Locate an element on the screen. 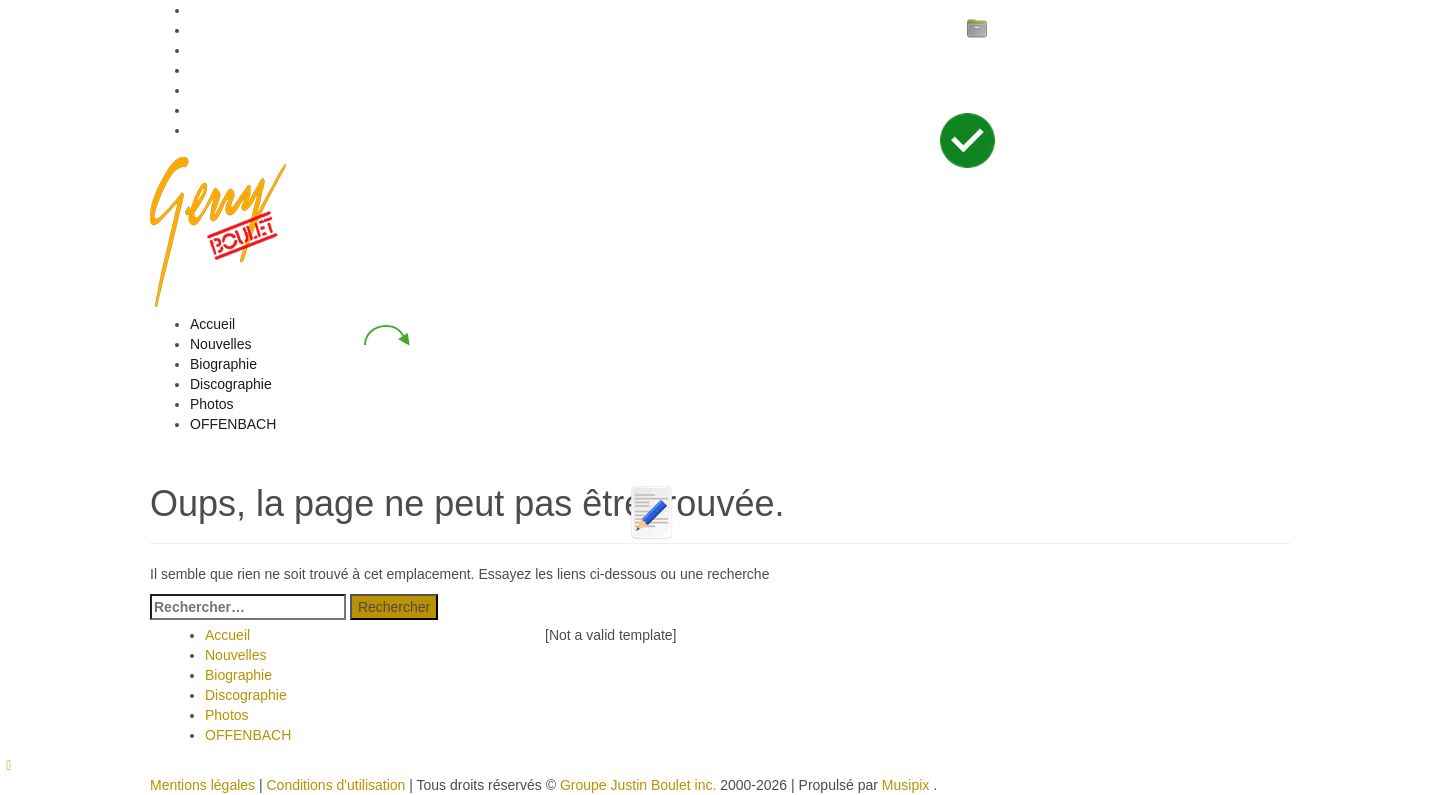 The width and height of the screenshot is (1440, 795). redo the last undone action is located at coordinates (387, 335).